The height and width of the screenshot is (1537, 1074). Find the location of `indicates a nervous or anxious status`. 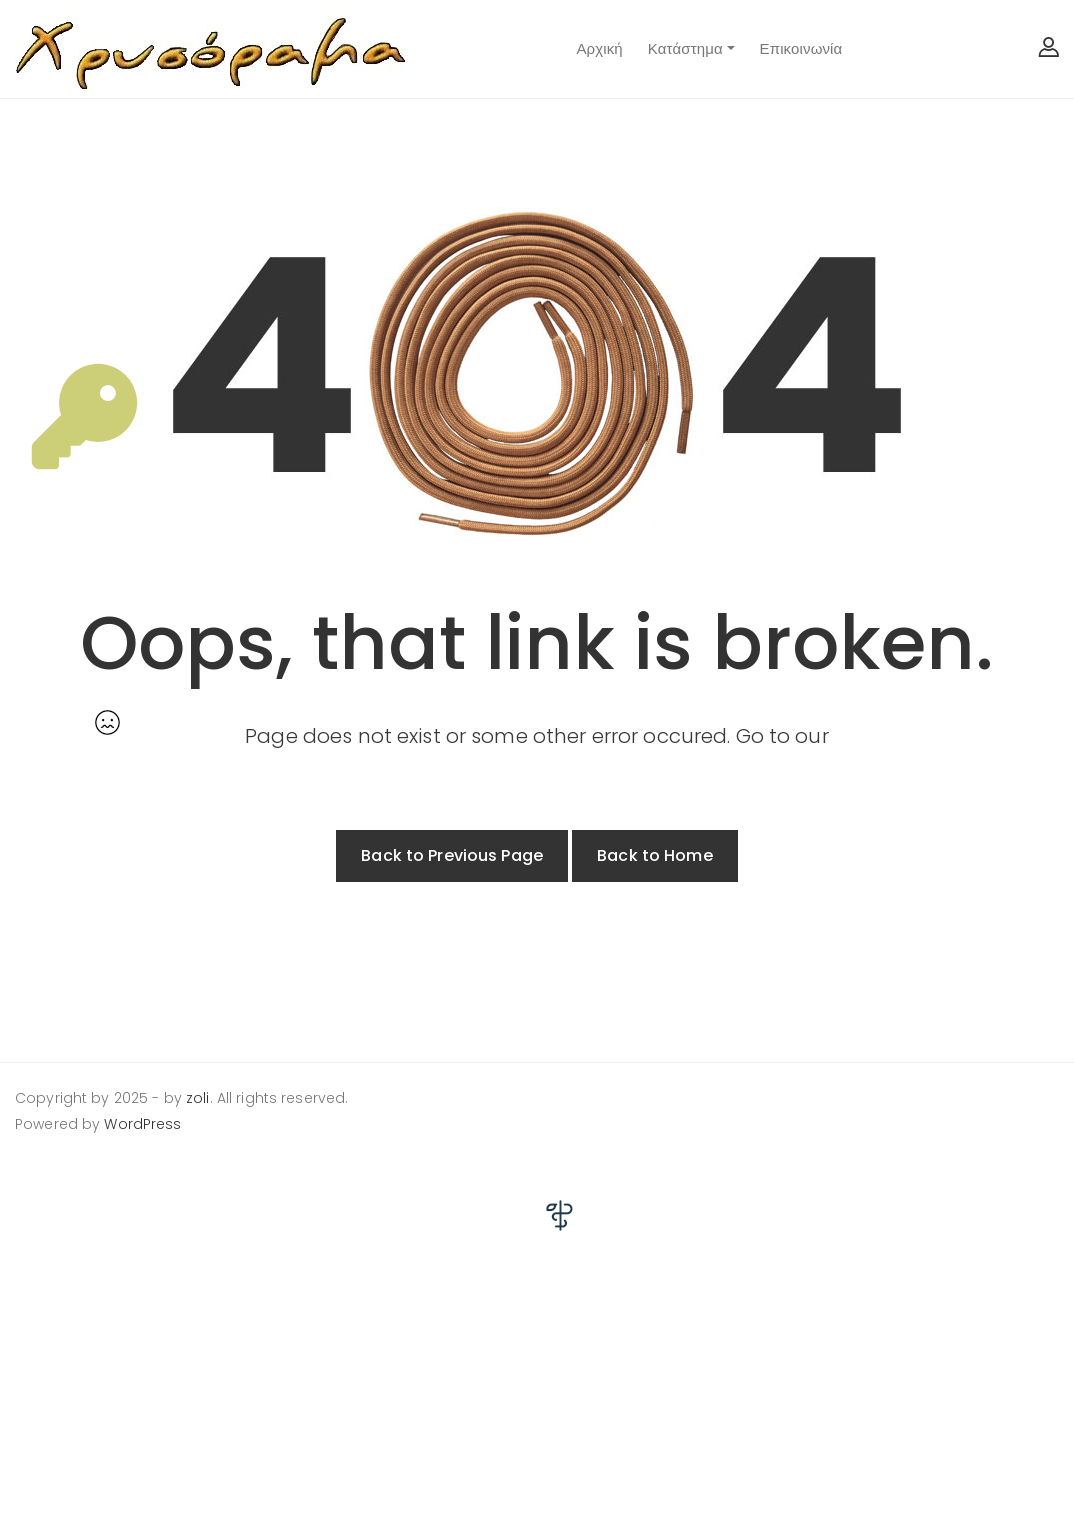

indicates a nervous or anxious status is located at coordinates (107, 722).